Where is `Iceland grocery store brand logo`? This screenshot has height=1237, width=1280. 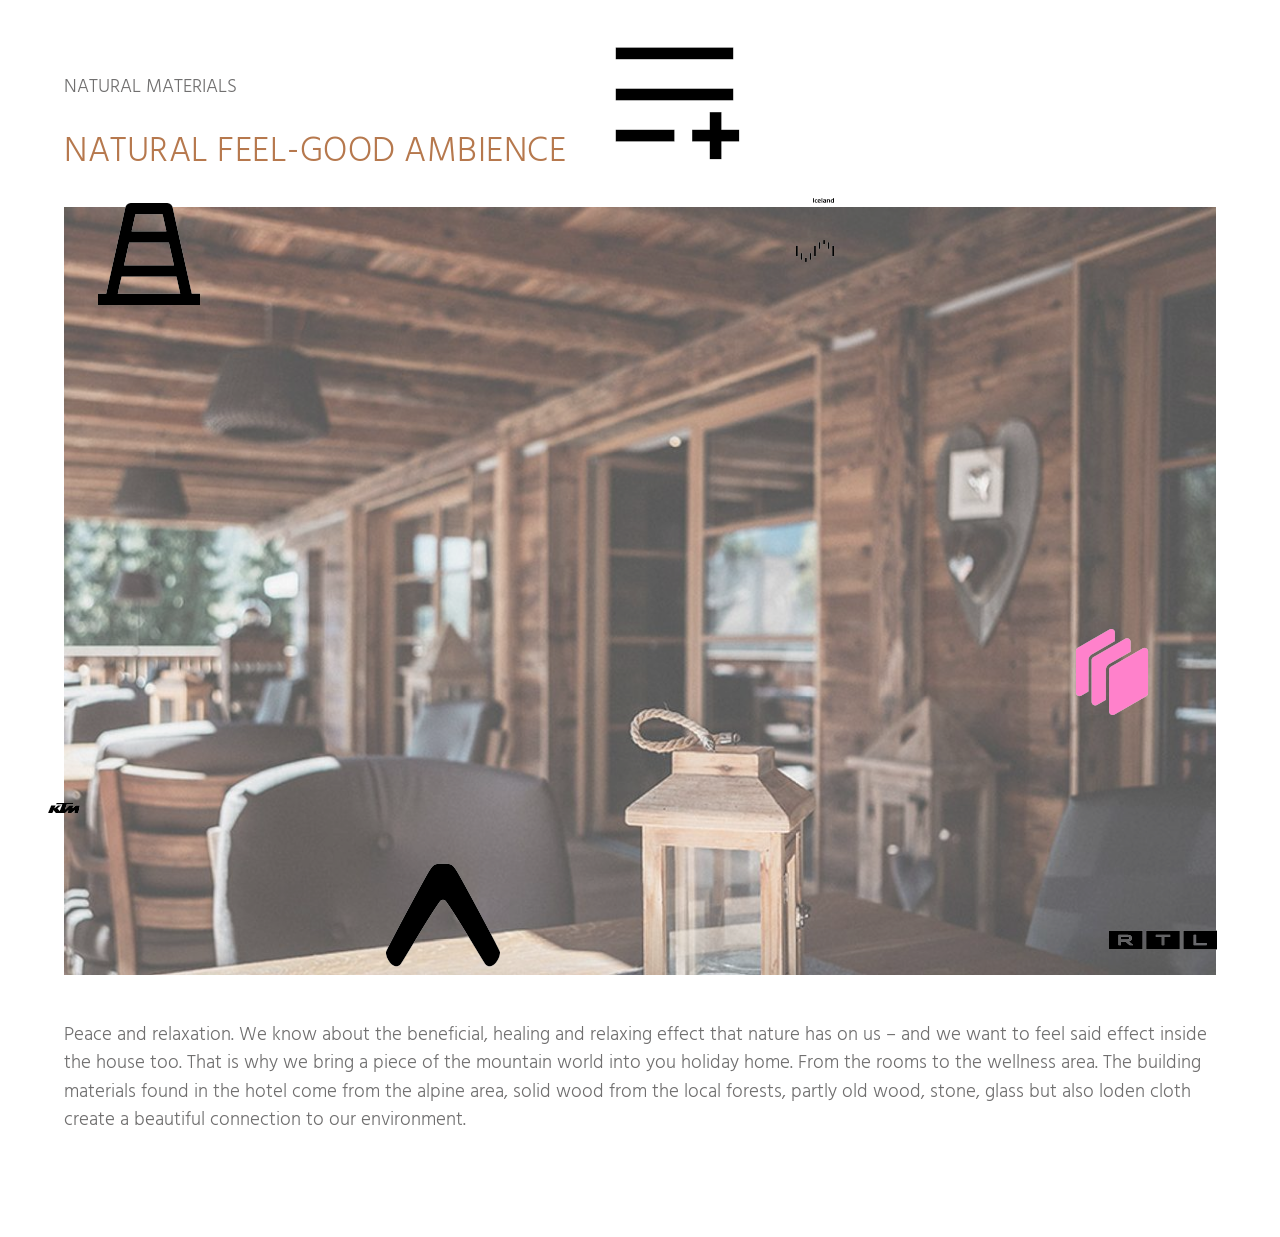
Iceland grocery store brand logo is located at coordinates (823, 200).